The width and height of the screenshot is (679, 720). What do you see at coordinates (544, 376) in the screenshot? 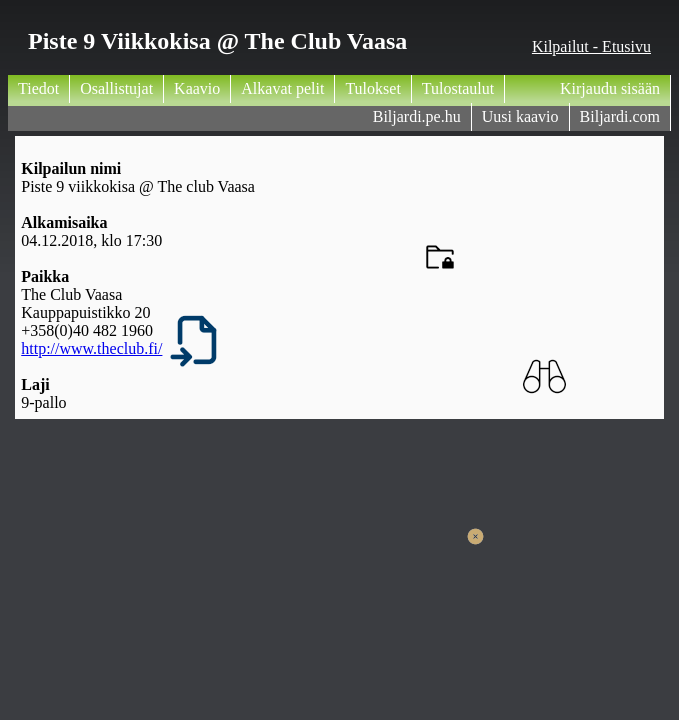
I see `search or explore content` at bounding box center [544, 376].